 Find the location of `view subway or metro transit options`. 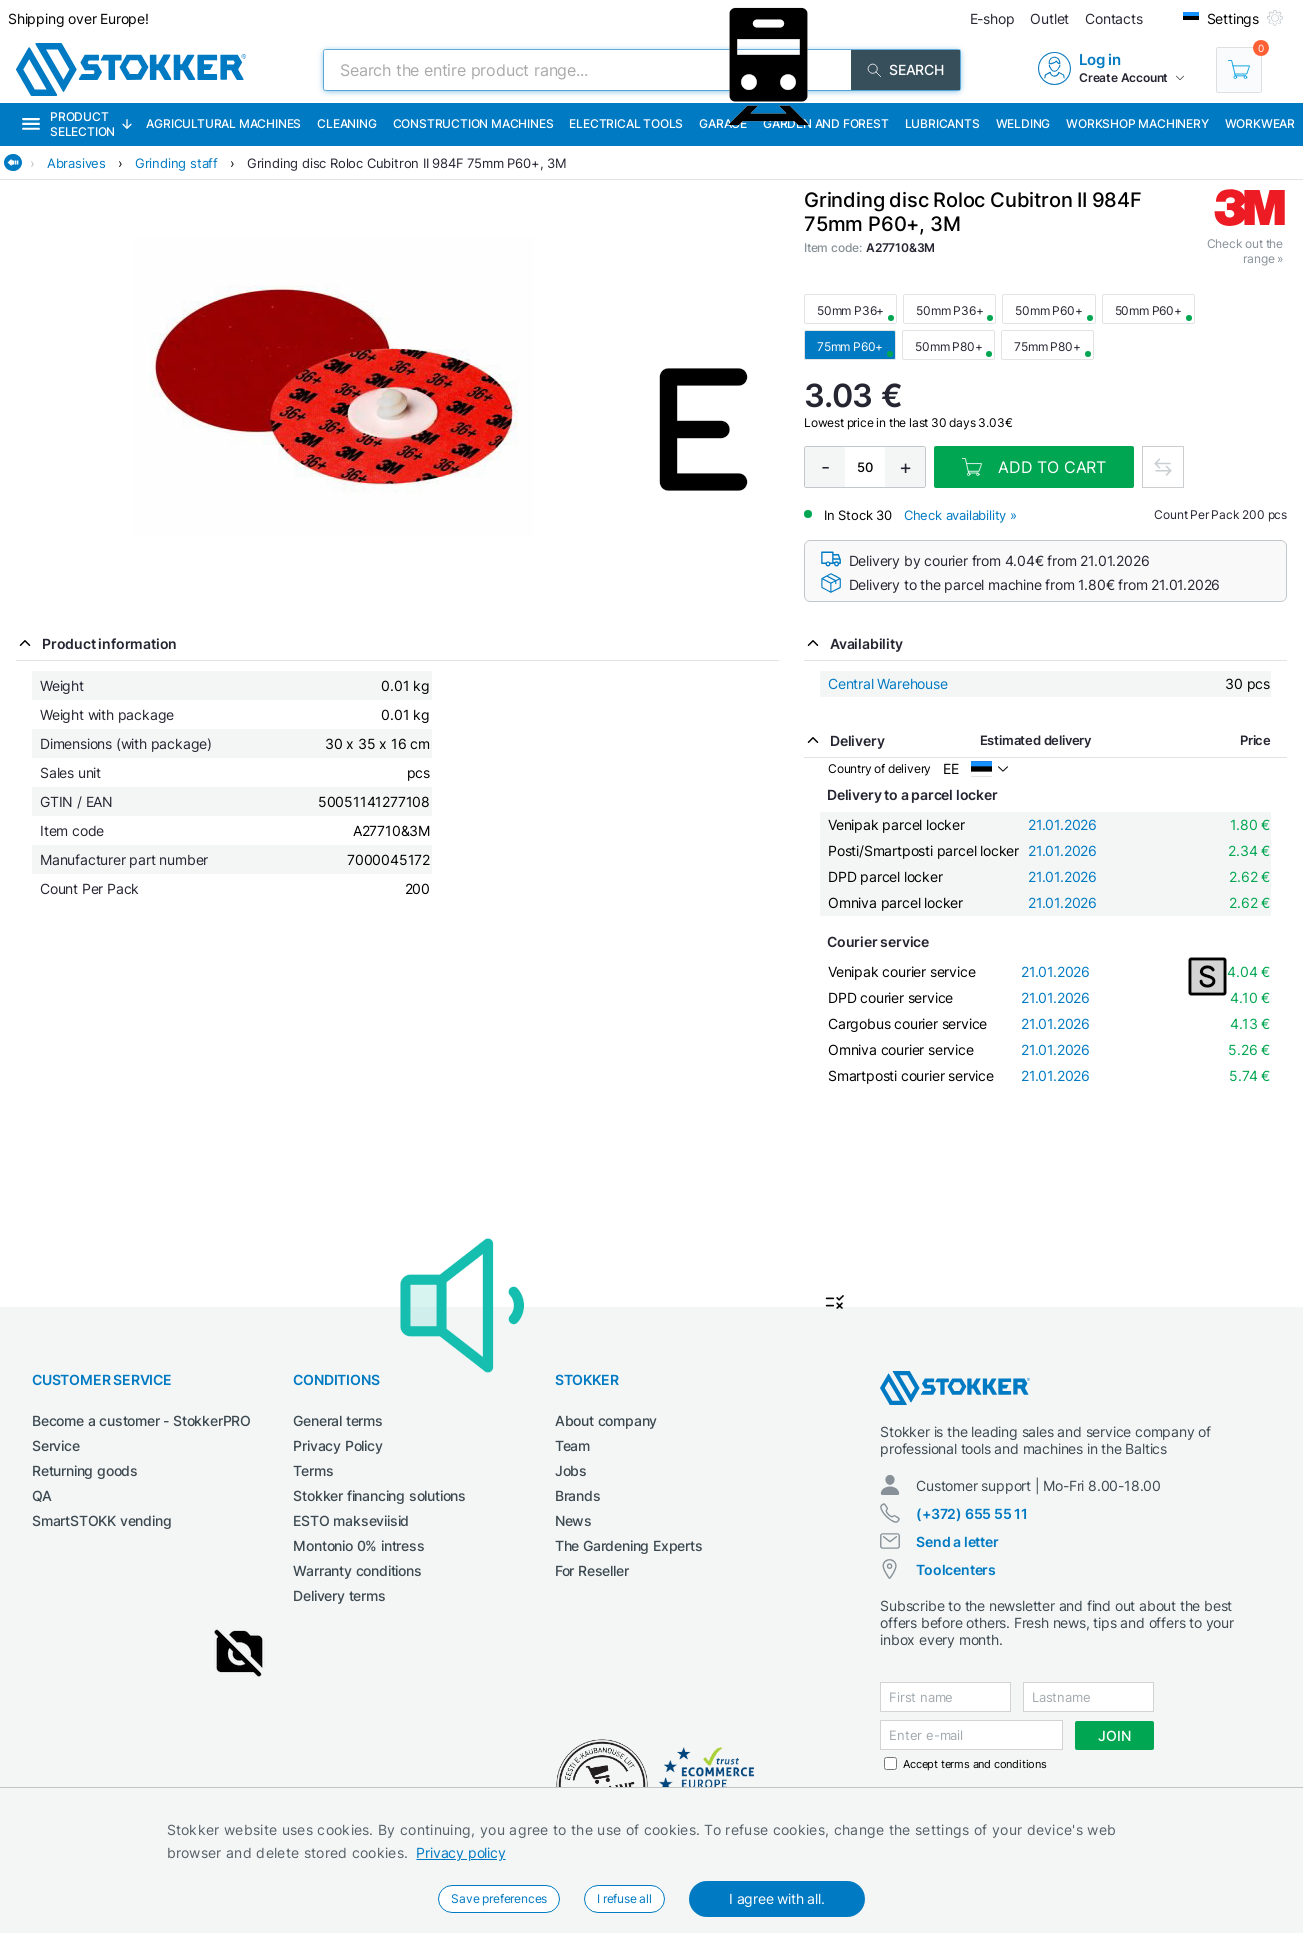

view subway or metro transit options is located at coordinates (768, 66).